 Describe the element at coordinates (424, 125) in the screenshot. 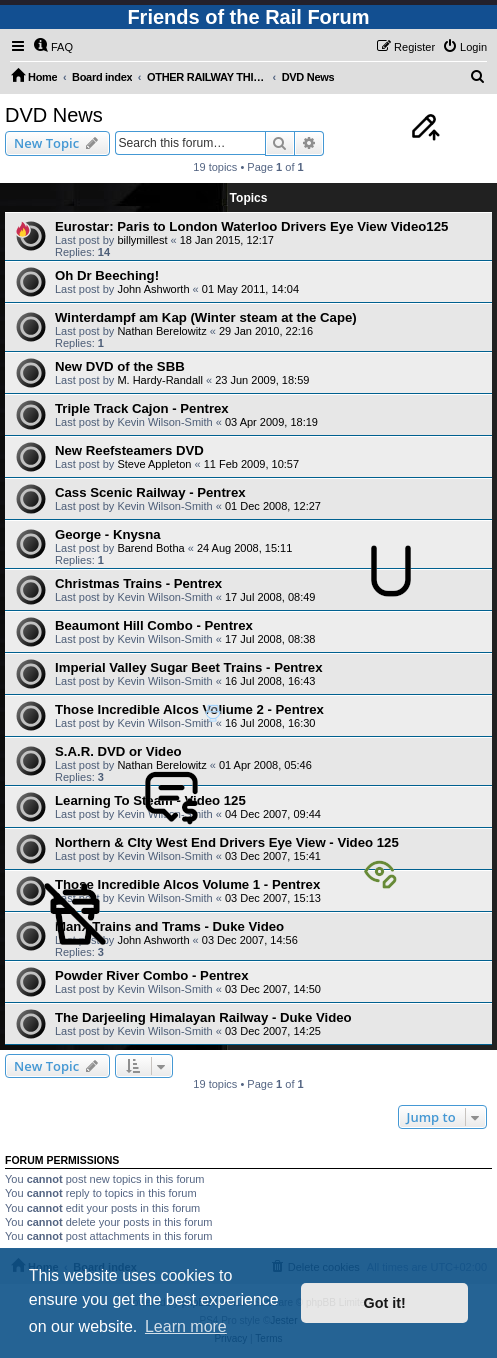

I see `upload or publish your edits` at that location.